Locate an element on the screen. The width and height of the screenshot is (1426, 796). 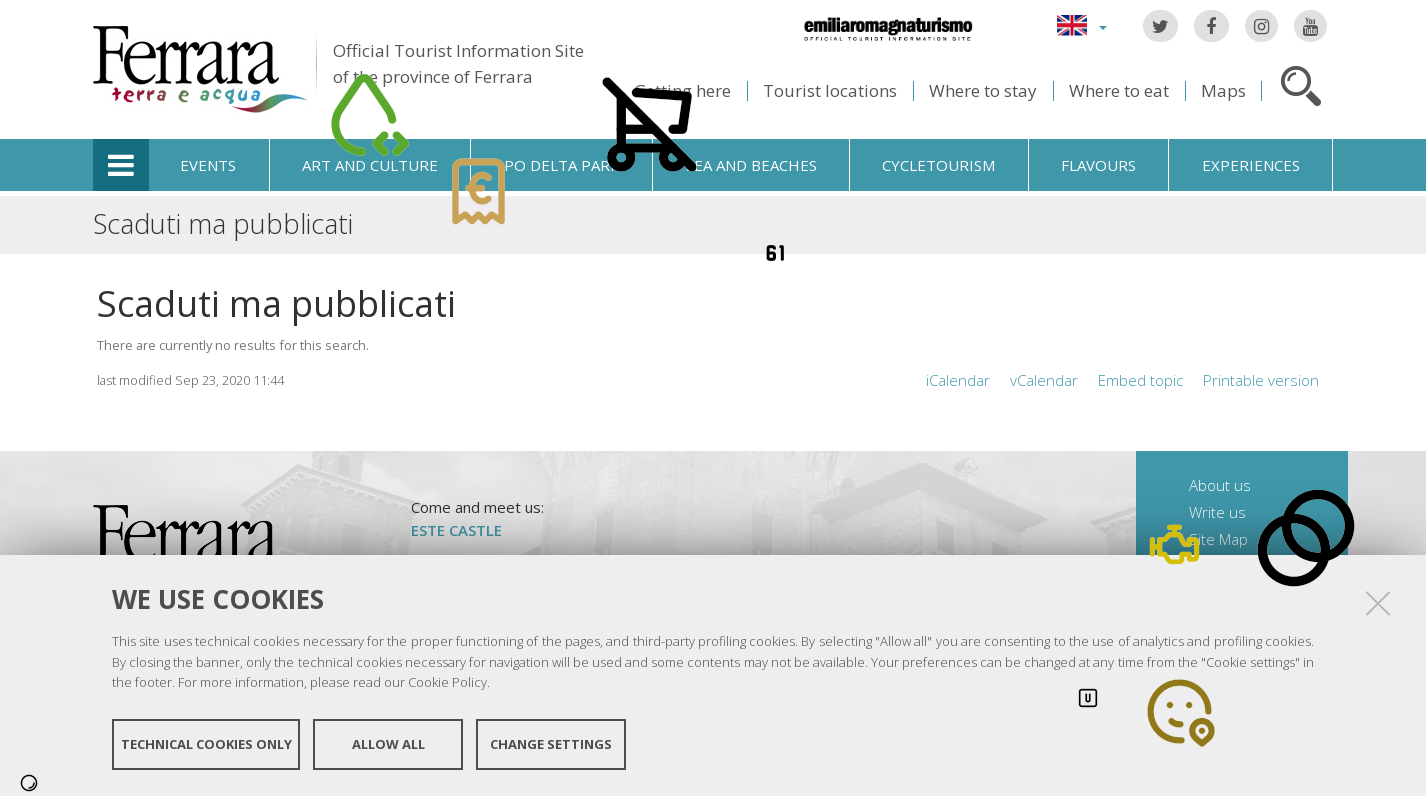
view engine or vehicle diagnostics is located at coordinates (1174, 544).